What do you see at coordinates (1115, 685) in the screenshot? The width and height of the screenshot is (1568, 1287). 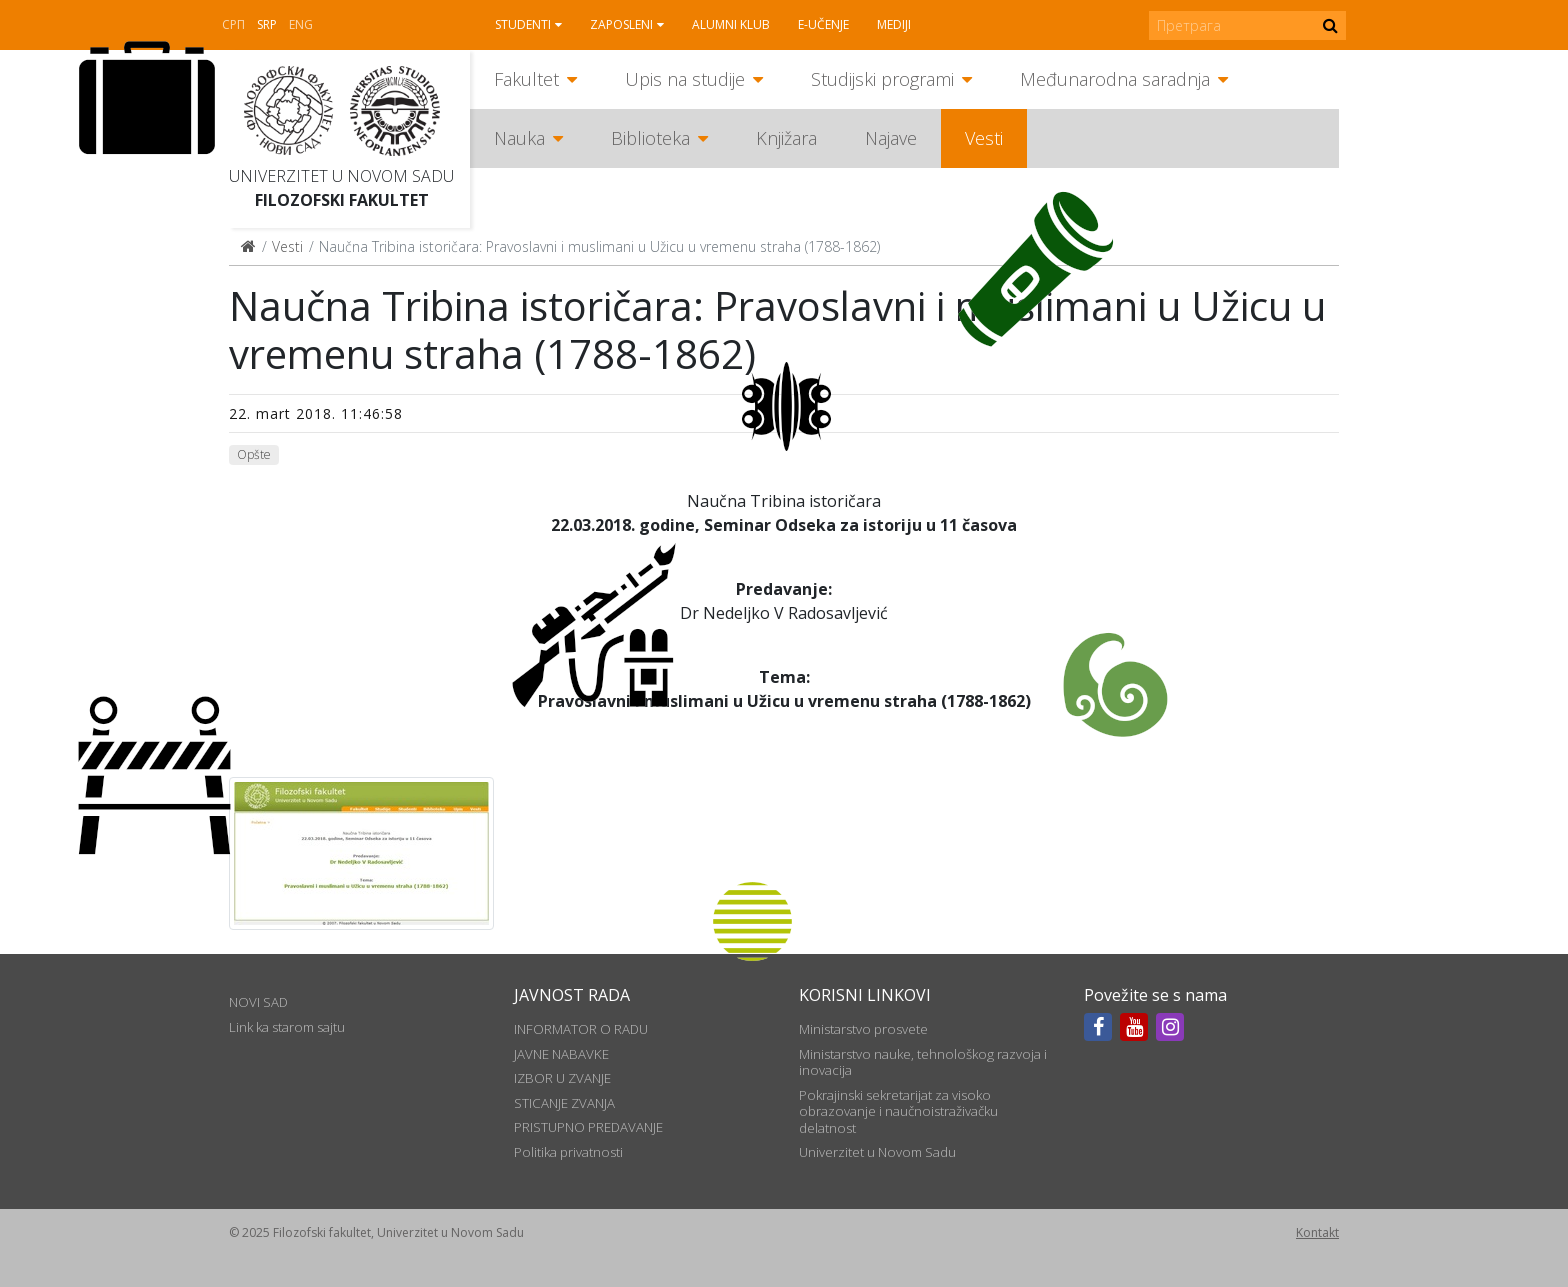 I see `indicates weather conditions in a game interface` at bounding box center [1115, 685].